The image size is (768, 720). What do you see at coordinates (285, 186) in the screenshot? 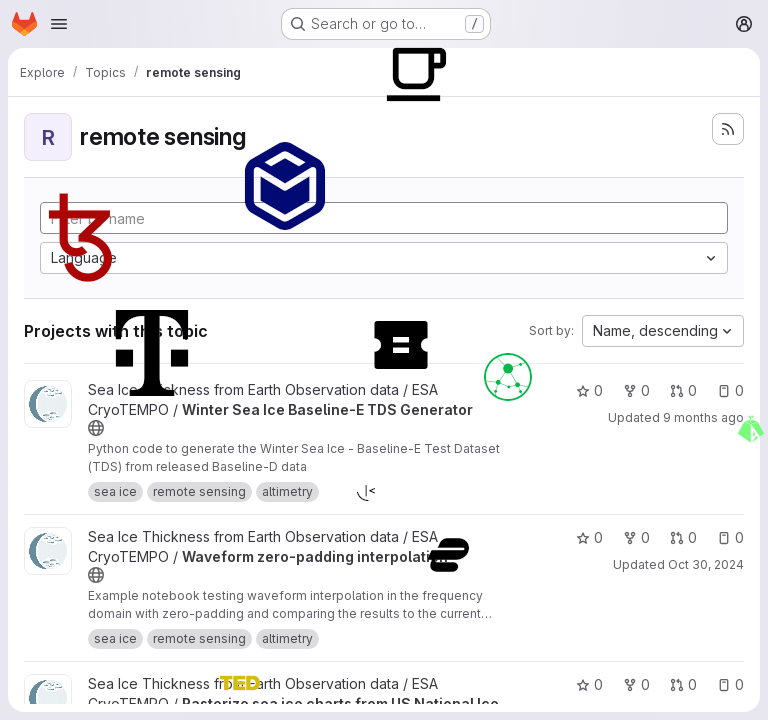
I see `metro bundler logo` at bounding box center [285, 186].